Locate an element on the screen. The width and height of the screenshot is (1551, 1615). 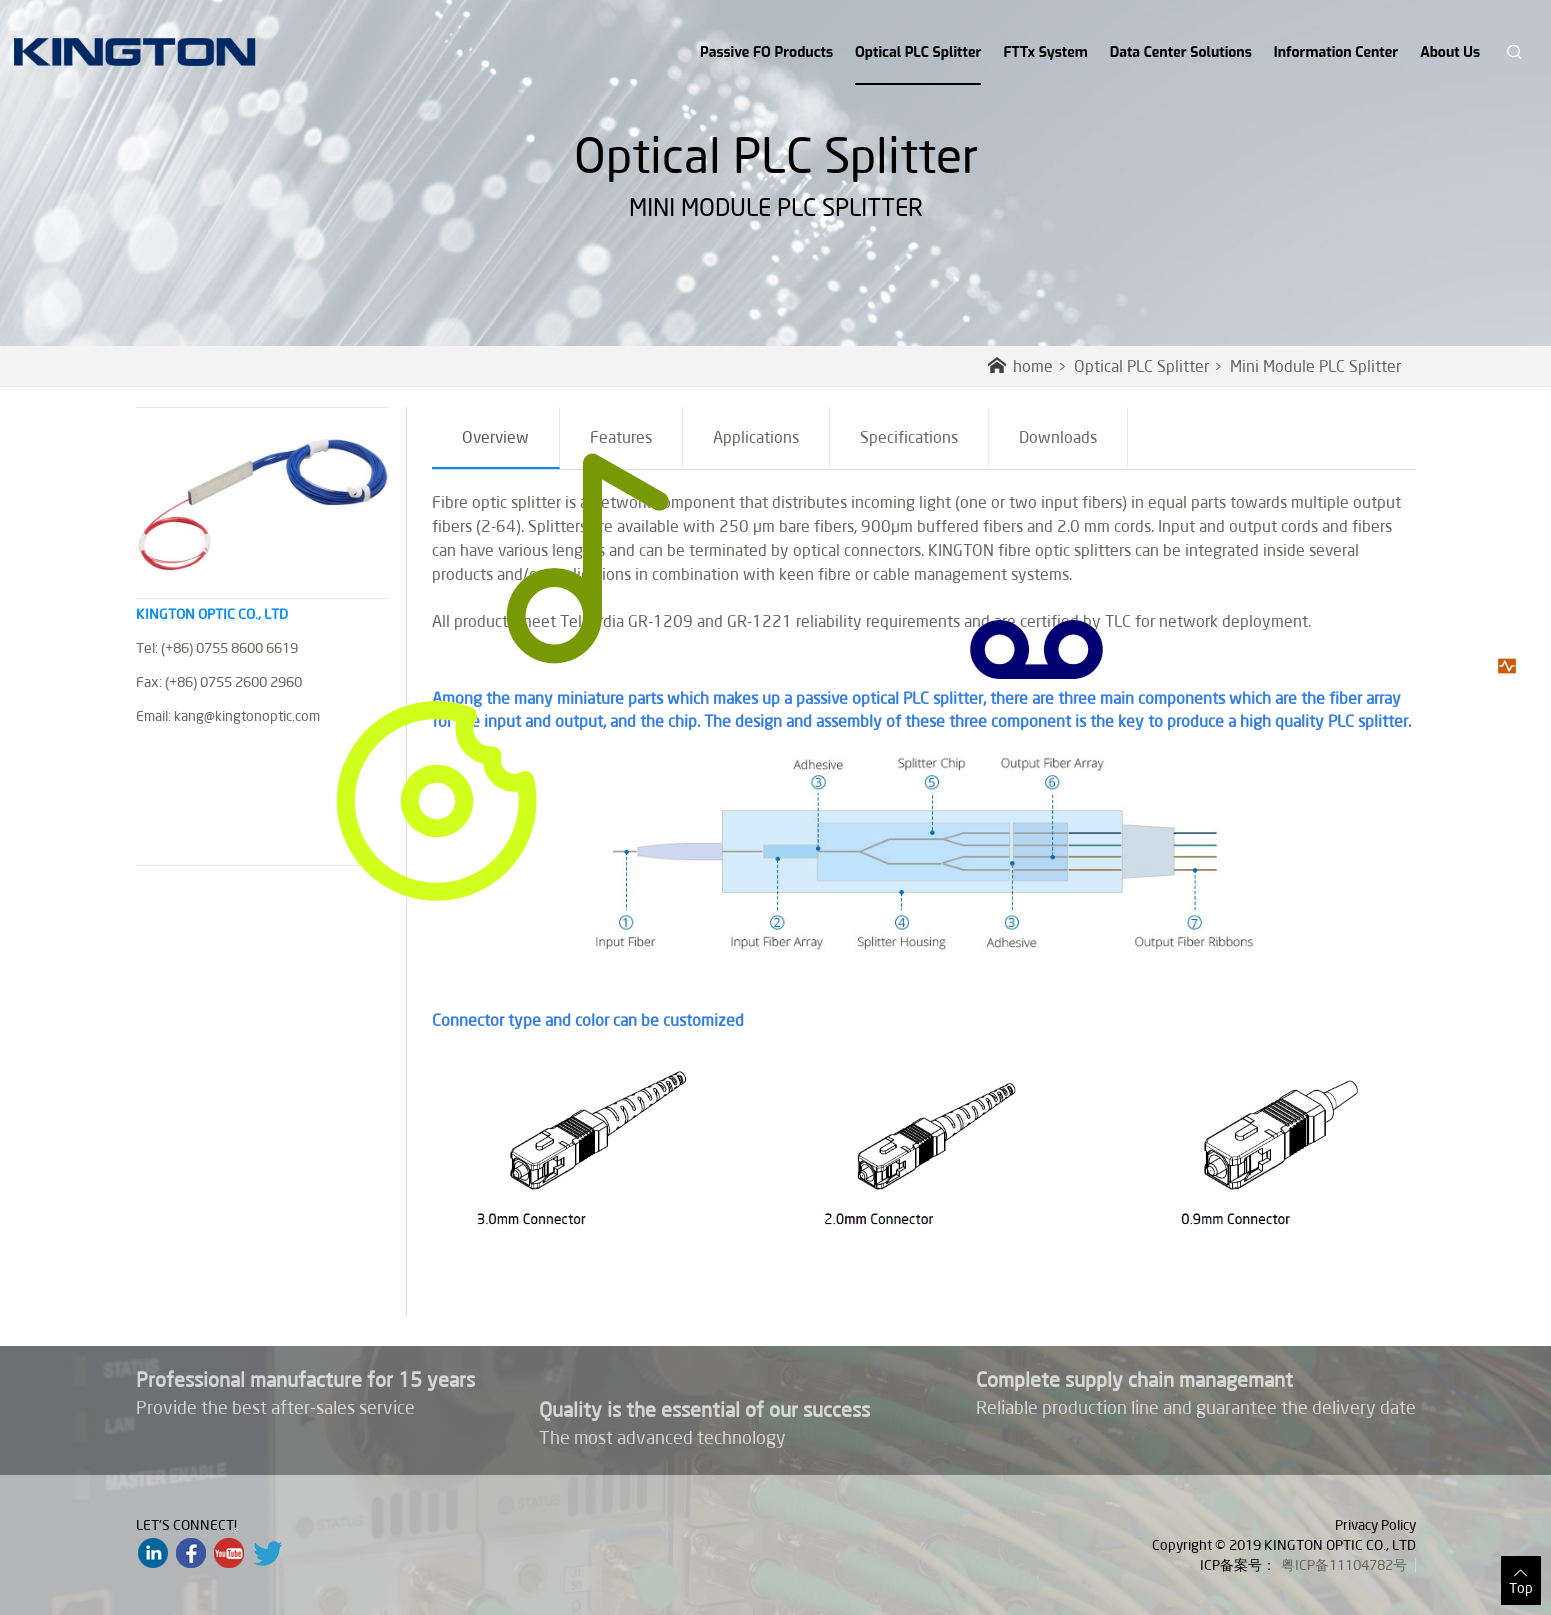
access voicemail messages is located at coordinates (1036, 649).